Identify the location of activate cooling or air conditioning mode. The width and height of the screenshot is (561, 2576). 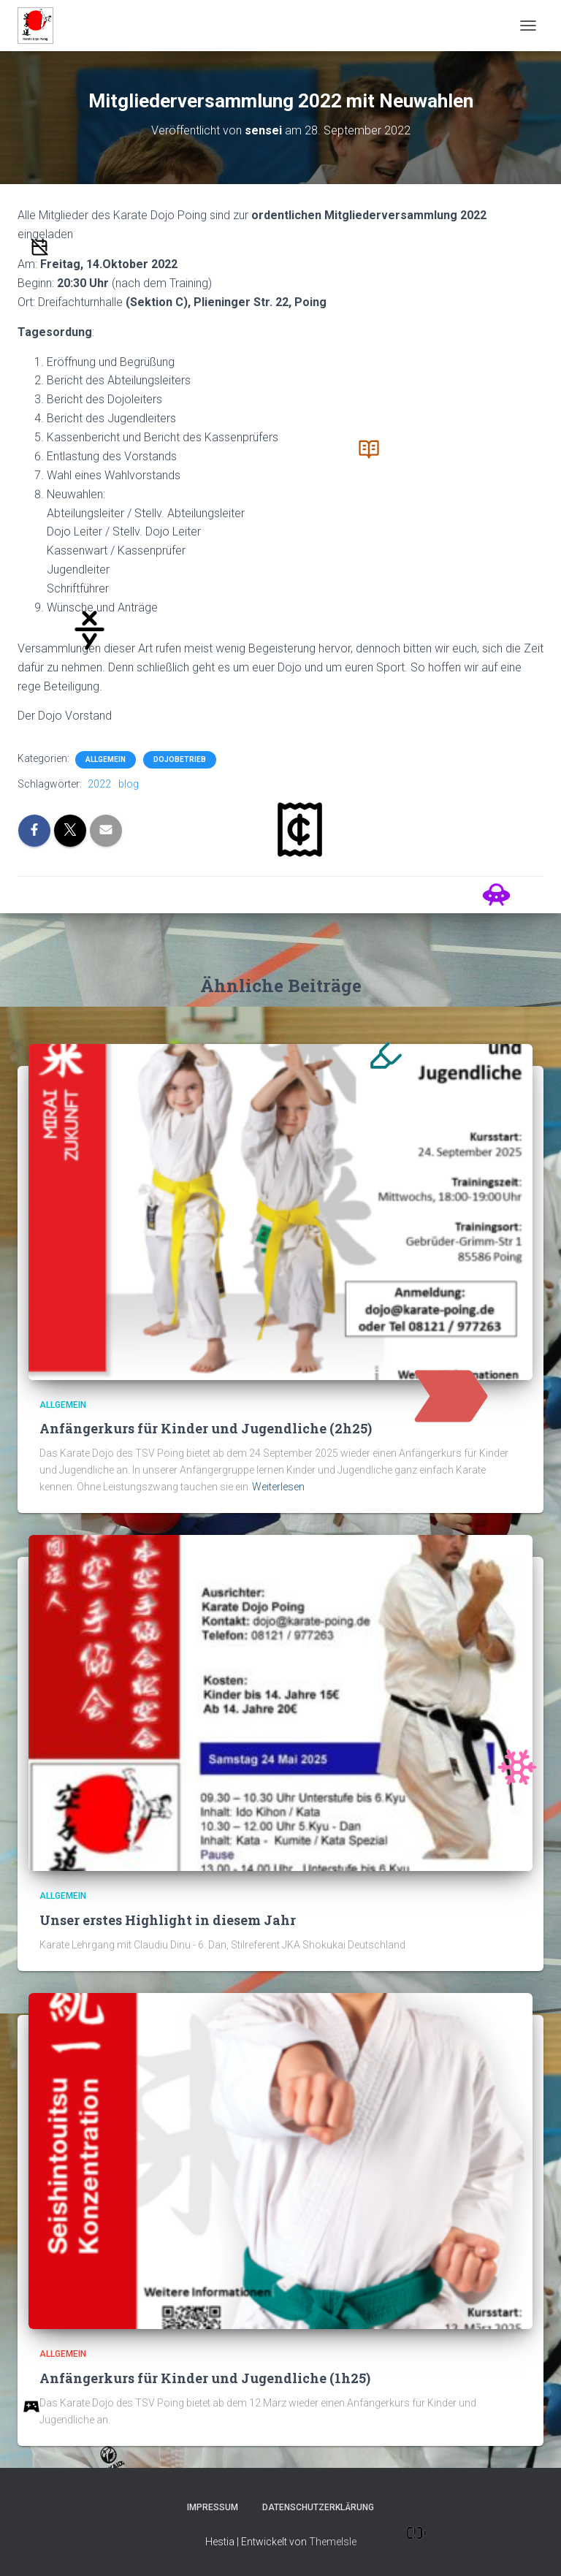
(517, 1767).